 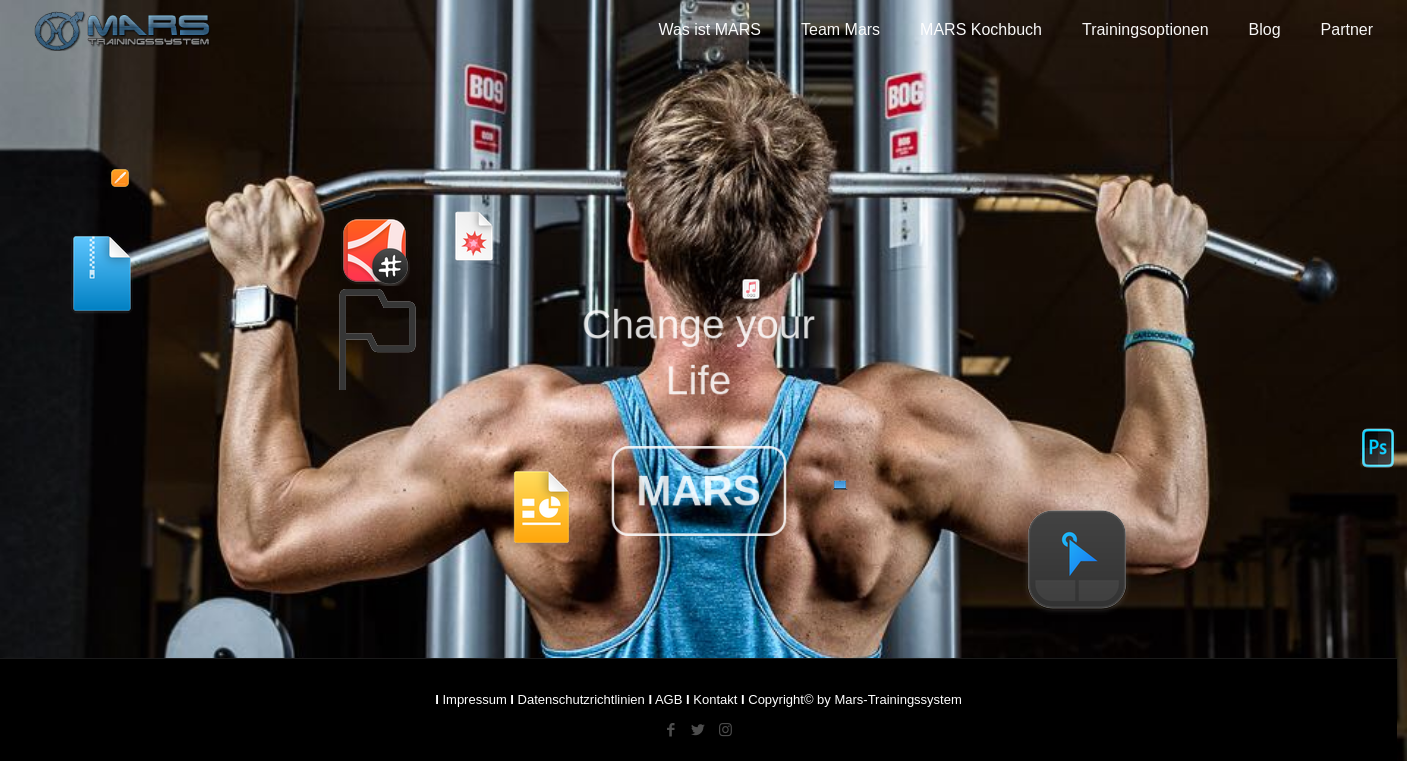 I want to click on open zathura document viewer, so click(x=374, y=250).